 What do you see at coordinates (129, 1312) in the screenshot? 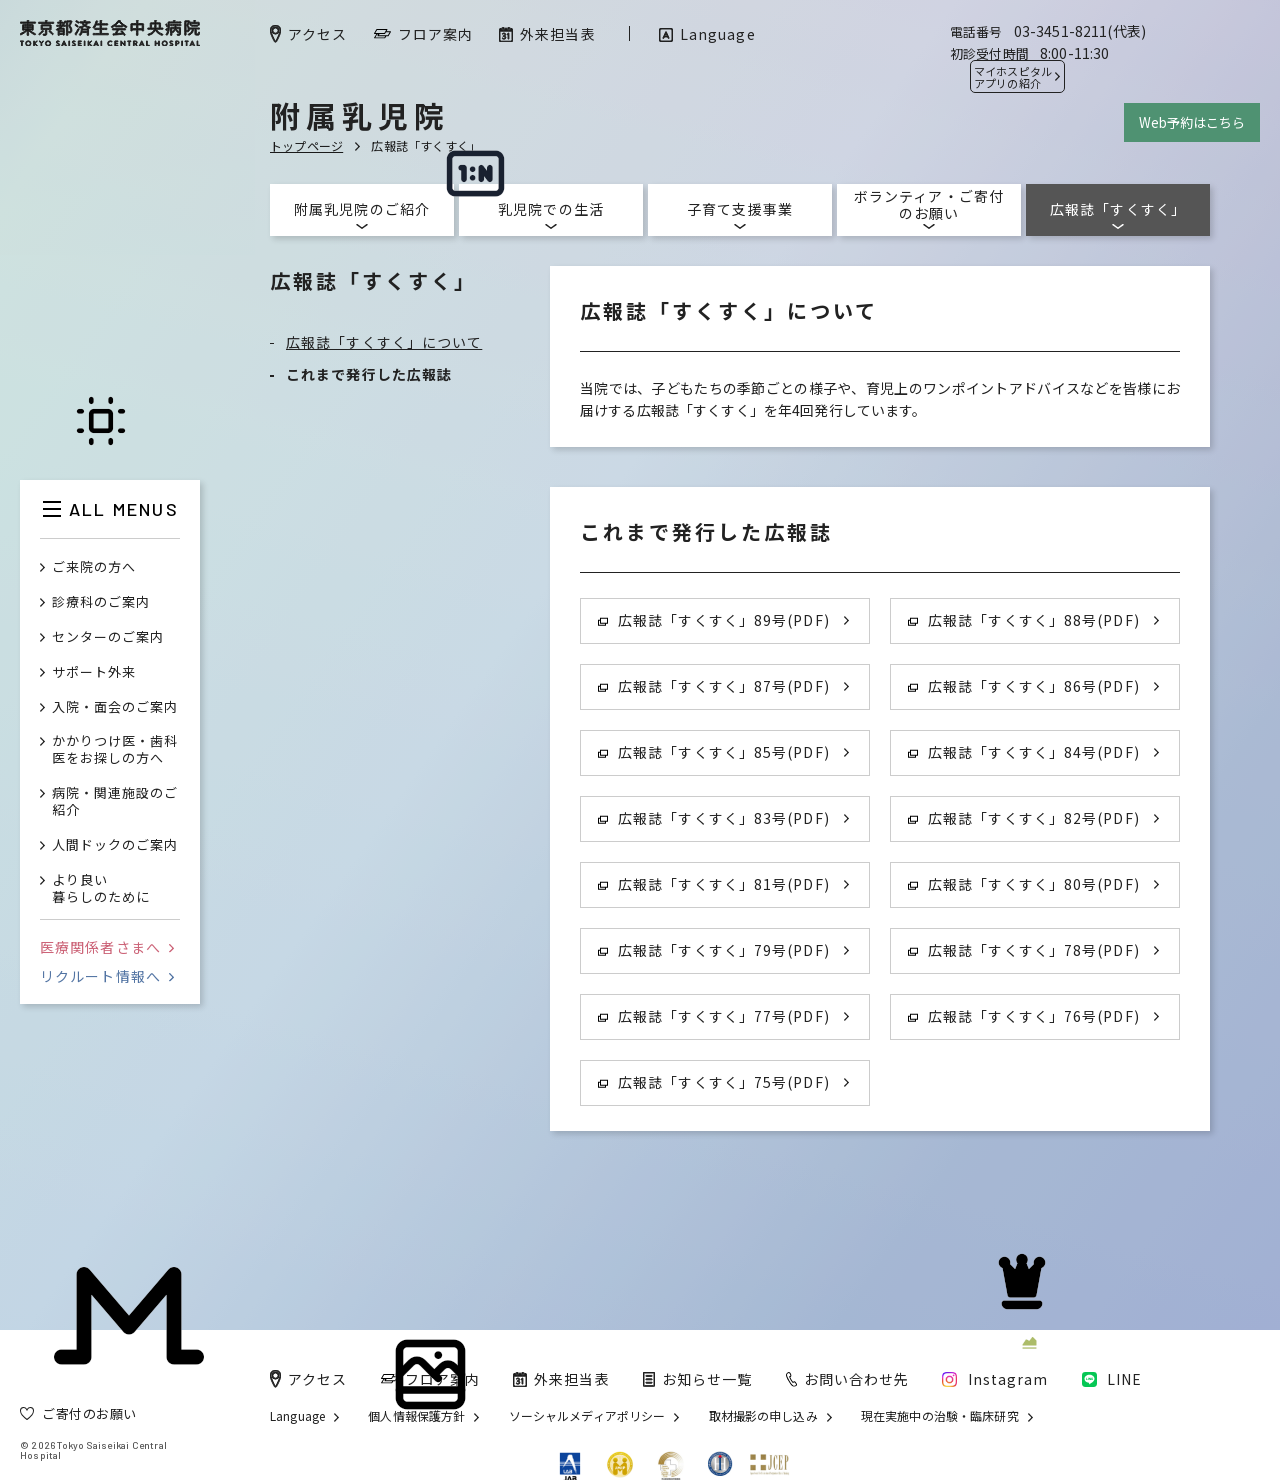
I see `view monero cryptocurrency balance` at bounding box center [129, 1312].